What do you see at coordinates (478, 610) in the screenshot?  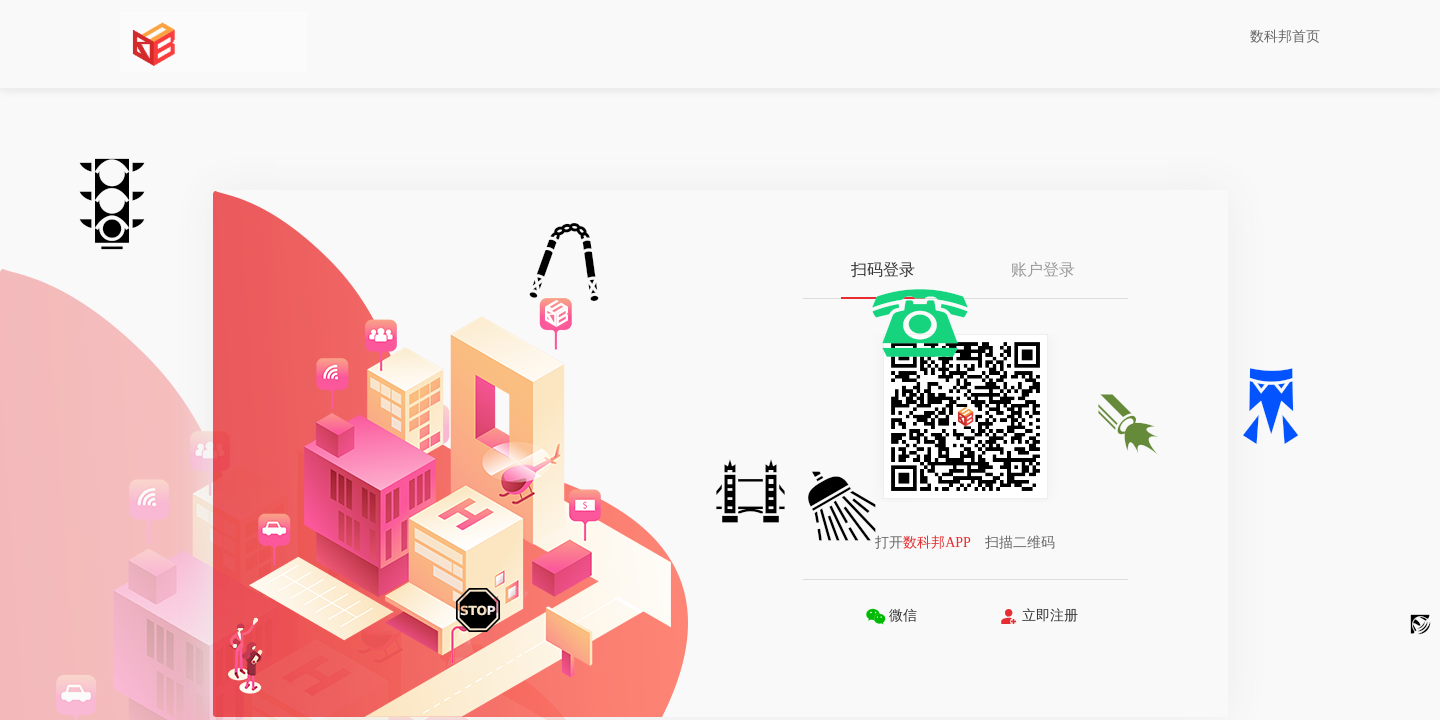 I see `stop or halt current action` at bounding box center [478, 610].